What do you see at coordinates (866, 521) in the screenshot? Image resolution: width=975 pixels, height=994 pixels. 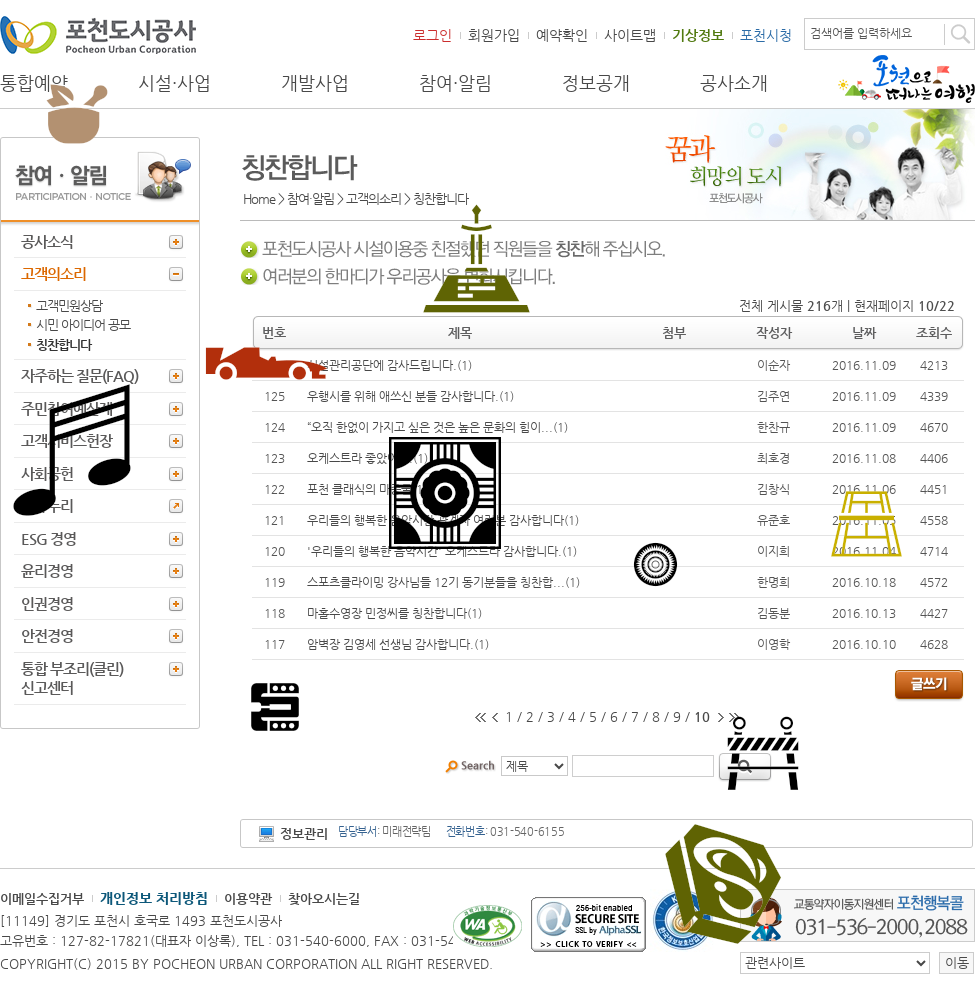 I see `view tennis court availability` at bounding box center [866, 521].